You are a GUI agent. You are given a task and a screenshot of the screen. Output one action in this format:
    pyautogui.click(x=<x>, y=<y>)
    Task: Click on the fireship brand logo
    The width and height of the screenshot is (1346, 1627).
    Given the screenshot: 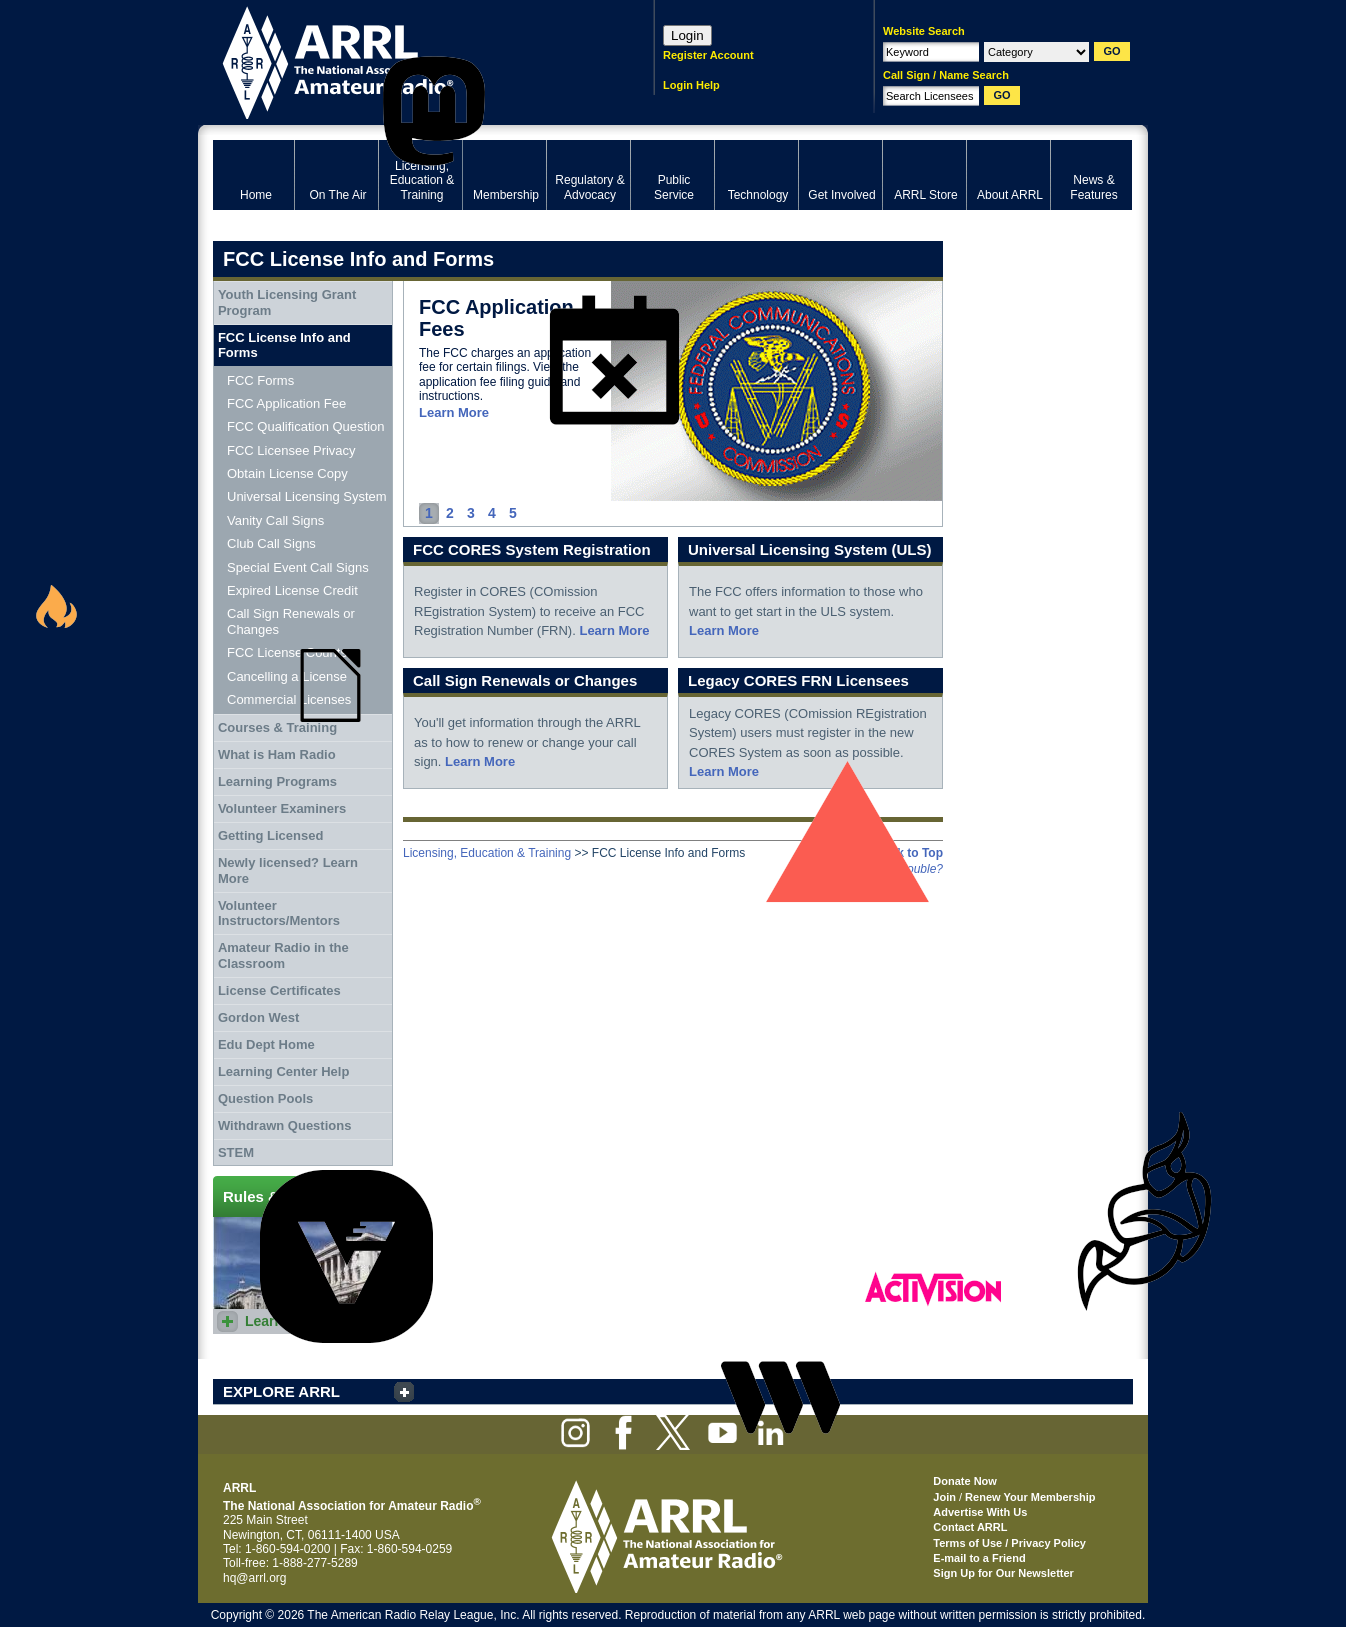 What is the action you would take?
    pyautogui.click(x=56, y=606)
    